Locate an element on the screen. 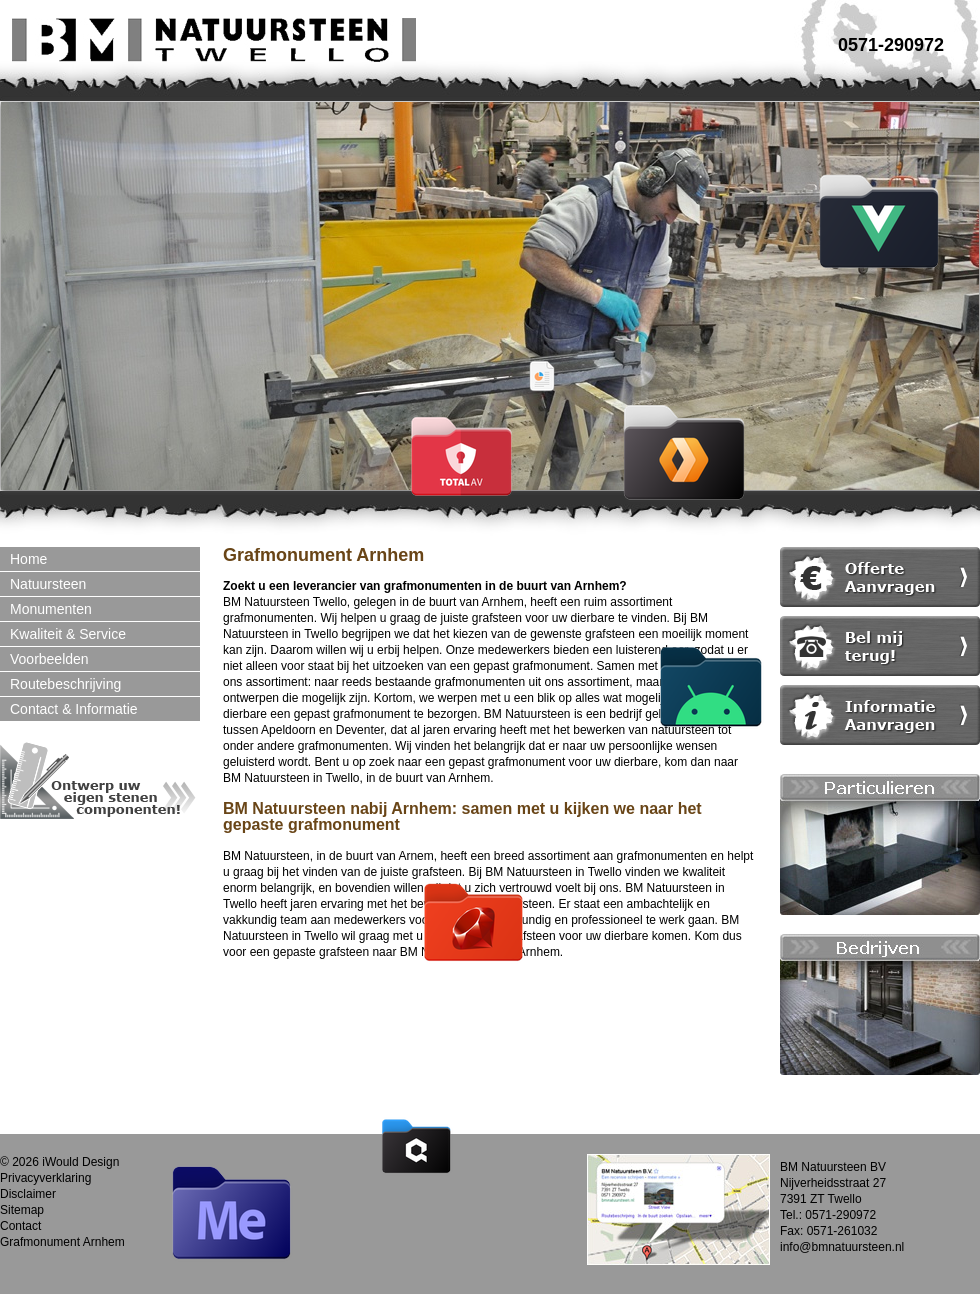 This screenshot has width=980, height=1294. open a presentation file is located at coordinates (542, 376).